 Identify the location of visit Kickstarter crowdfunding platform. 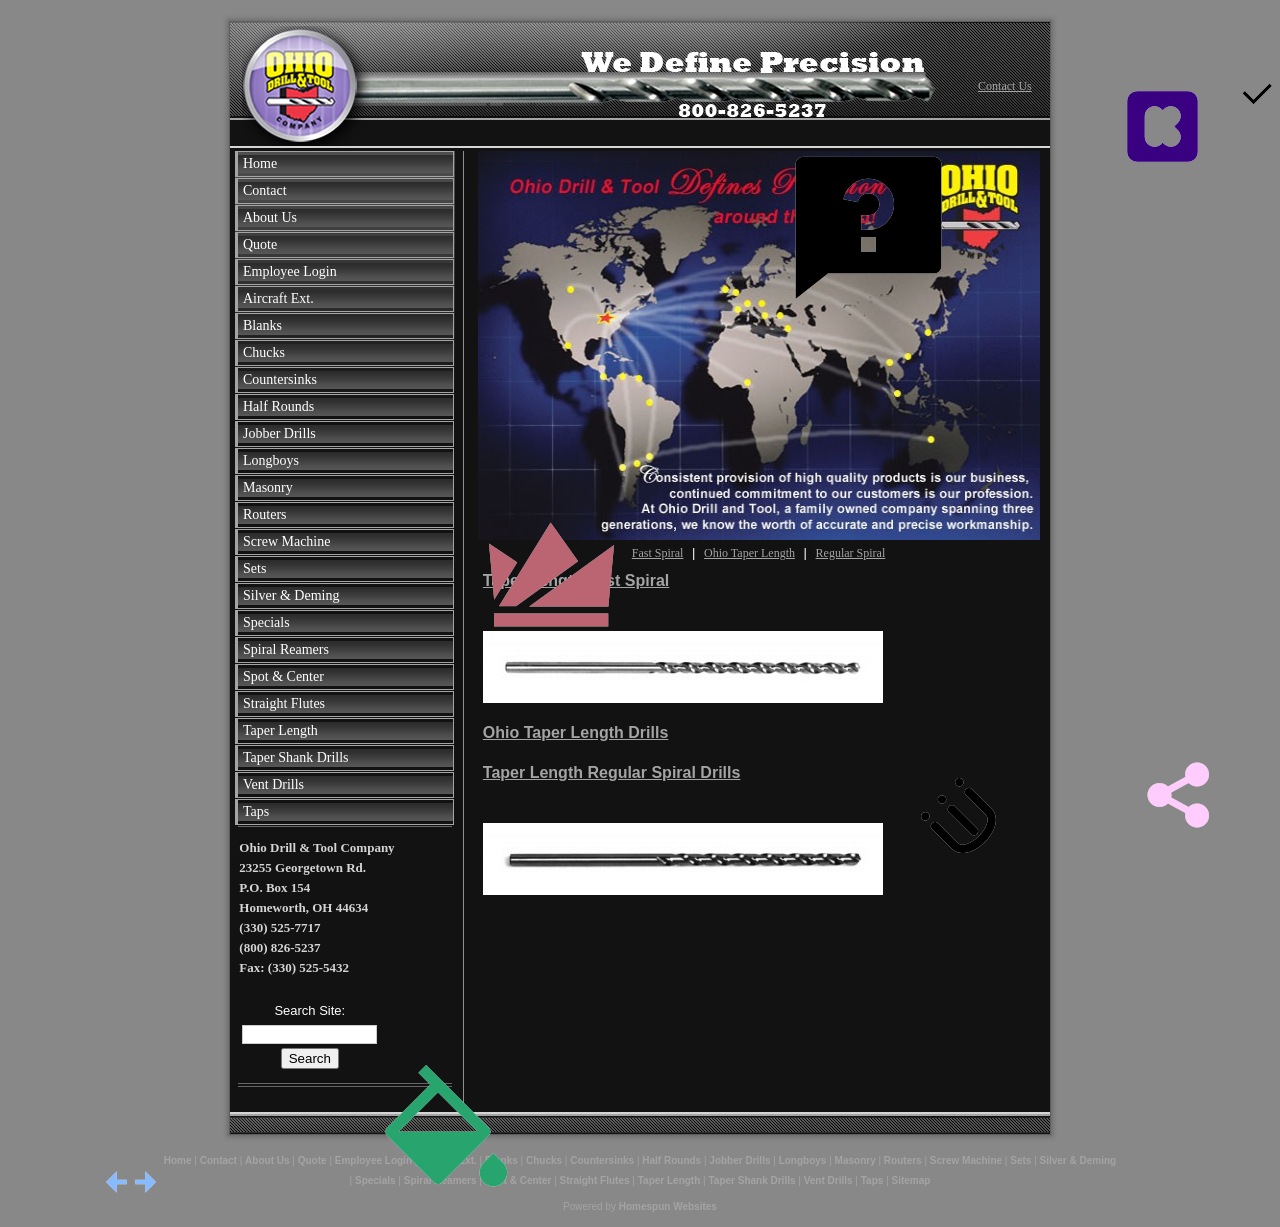
(1162, 126).